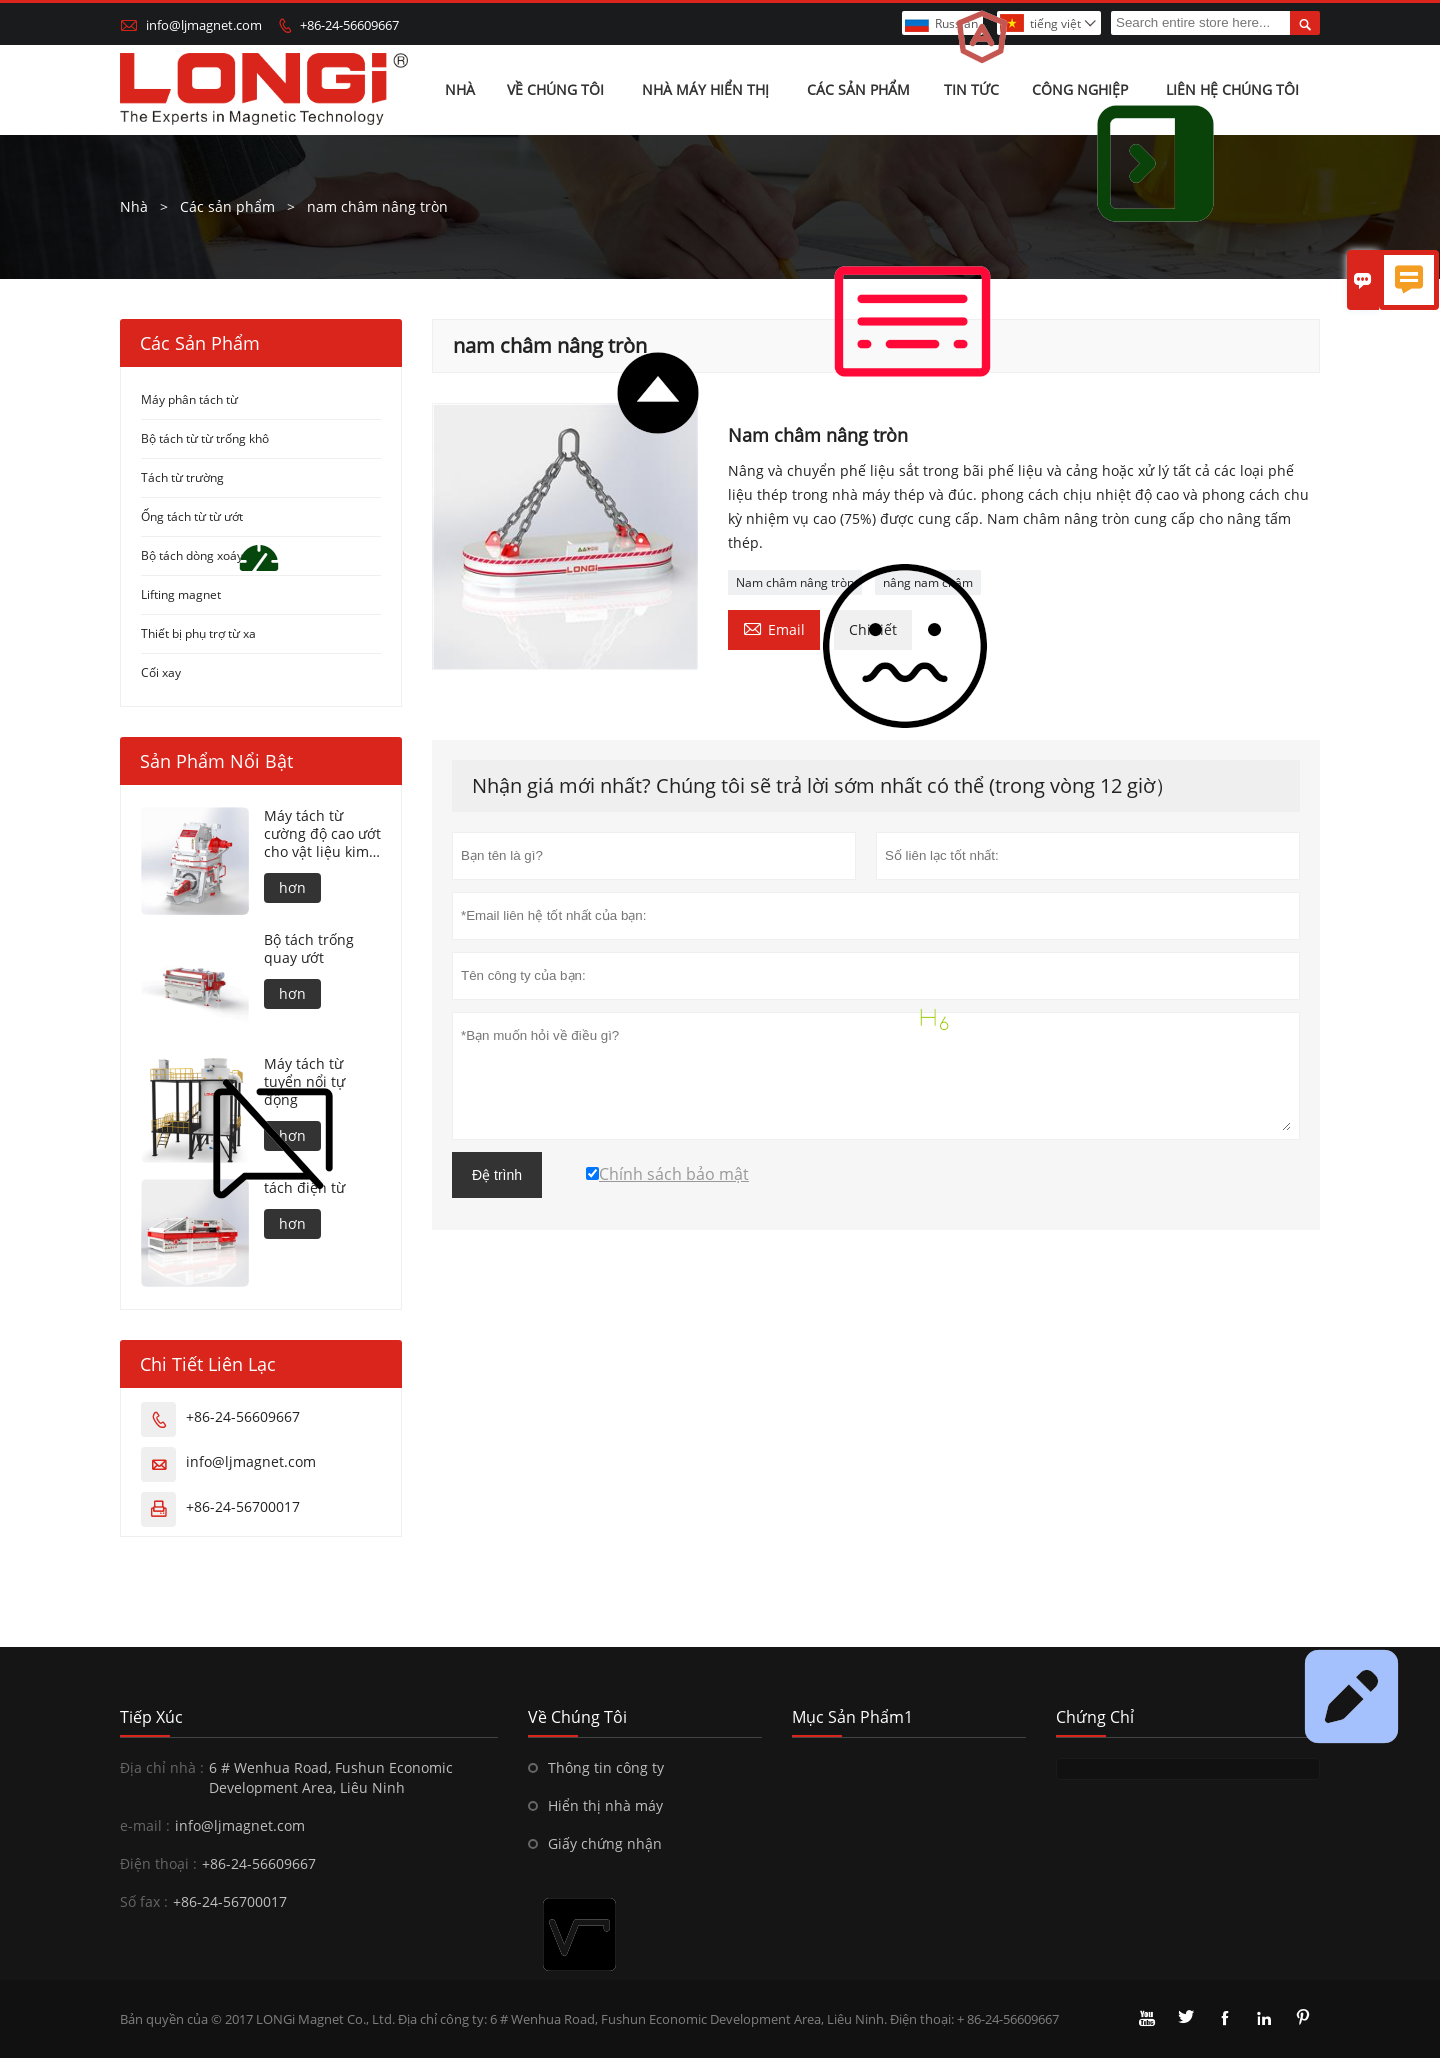  I want to click on insert square root symbol, so click(579, 1934).